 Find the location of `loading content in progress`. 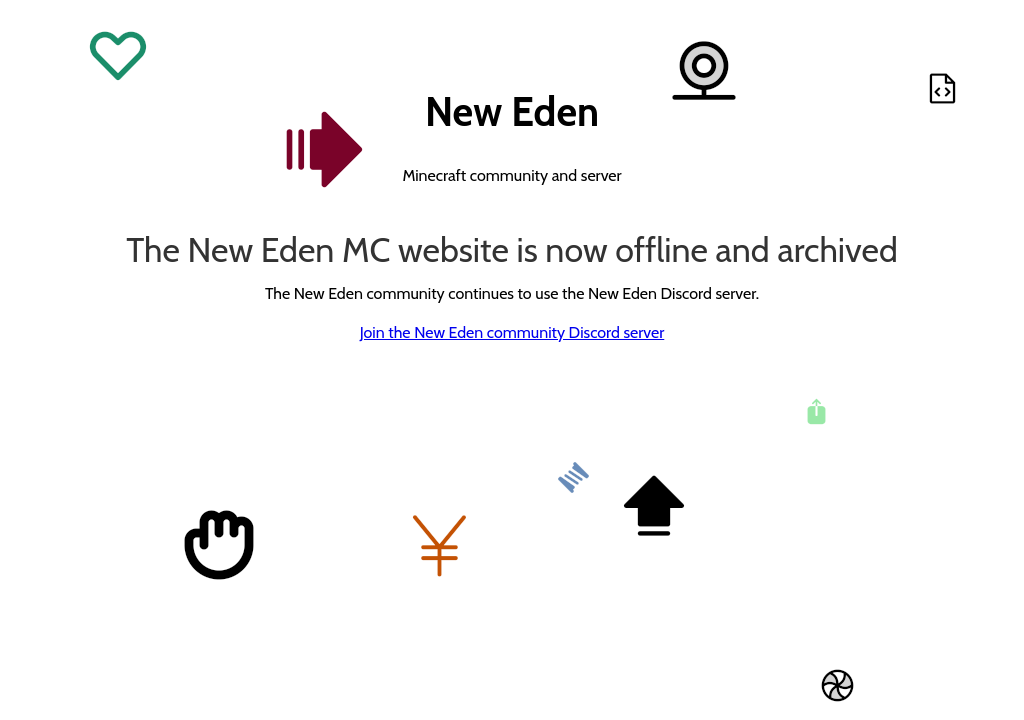

loading content in progress is located at coordinates (837, 685).